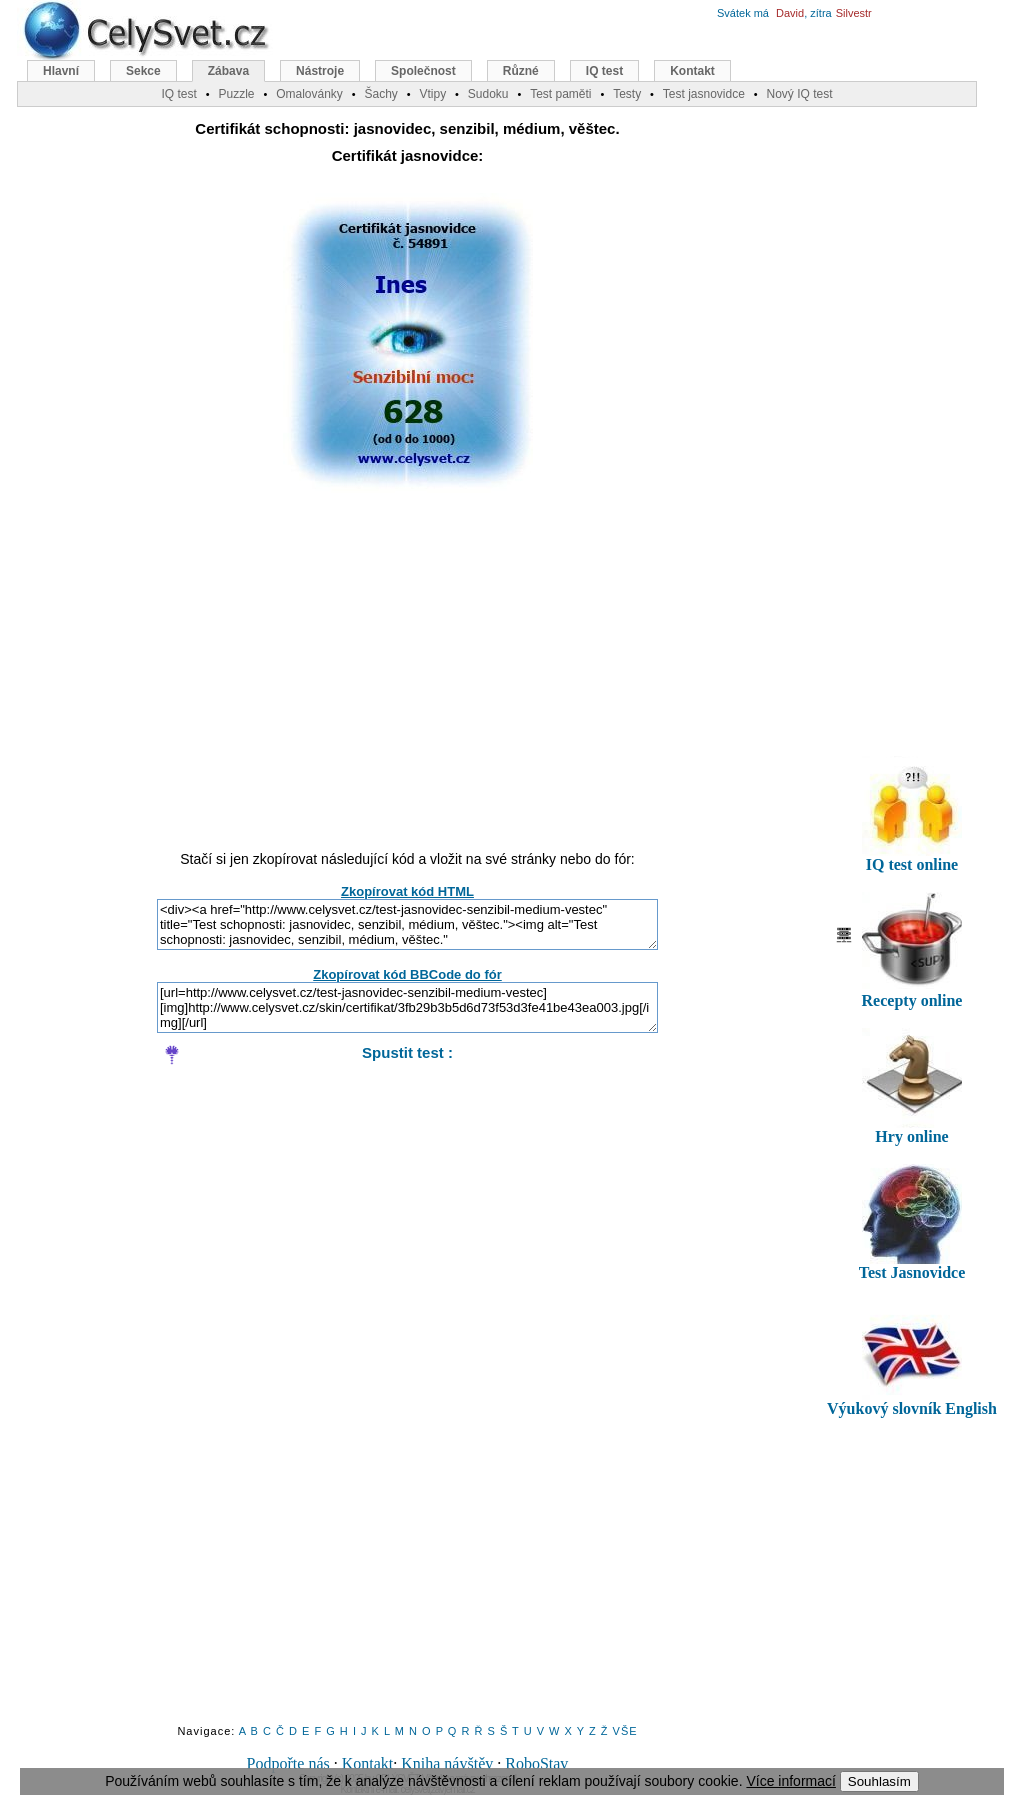  I want to click on access neuroscience or brain-related content, so click(172, 1055).